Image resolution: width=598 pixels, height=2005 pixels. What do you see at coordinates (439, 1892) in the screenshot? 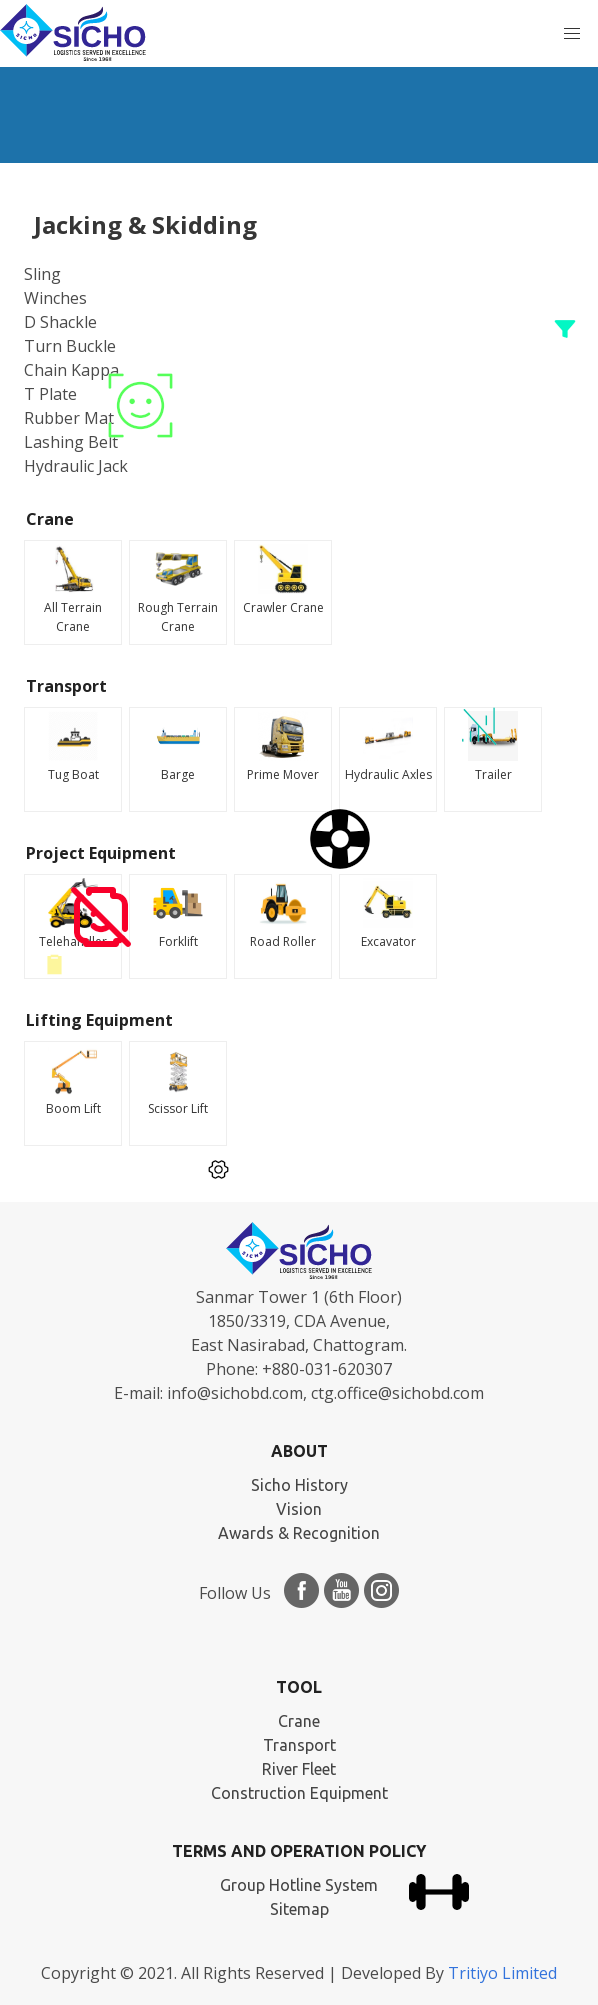
I see `access workout or fitness features` at bounding box center [439, 1892].